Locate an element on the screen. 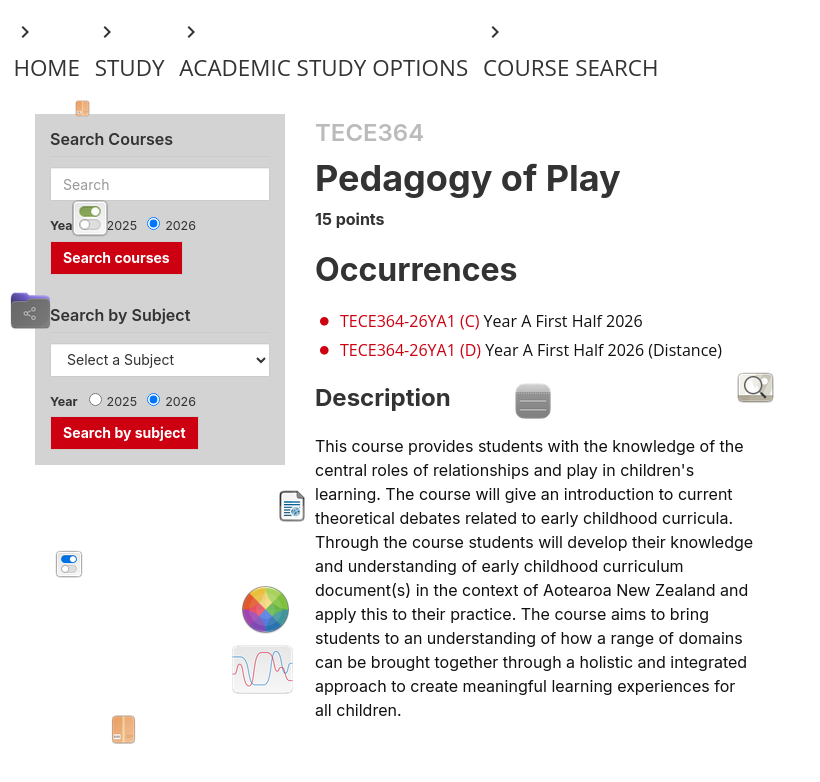 Image resolution: width=820 pixels, height=782 pixels. open gnome tweaks application is located at coordinates (69, 564).